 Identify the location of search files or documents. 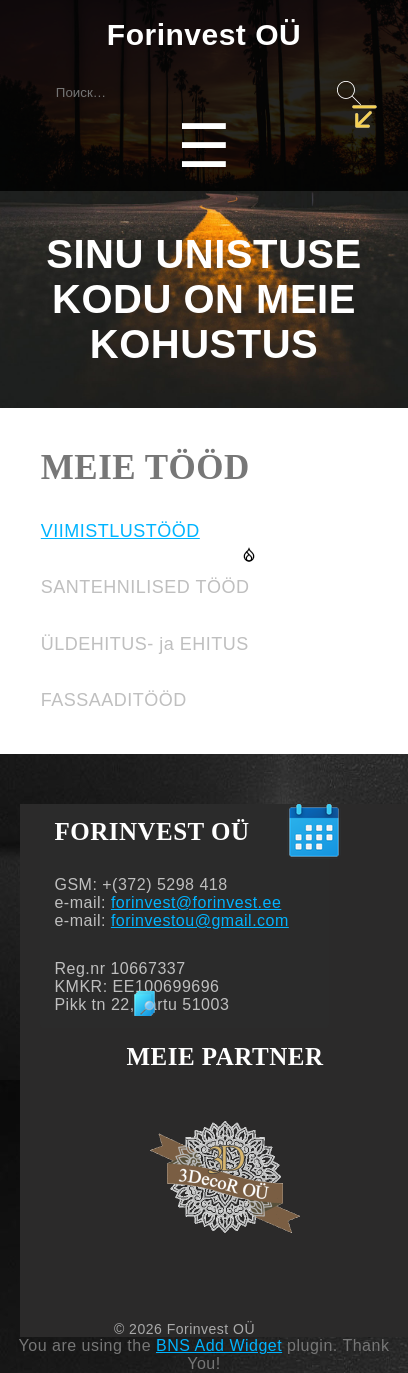
(144, 1003).